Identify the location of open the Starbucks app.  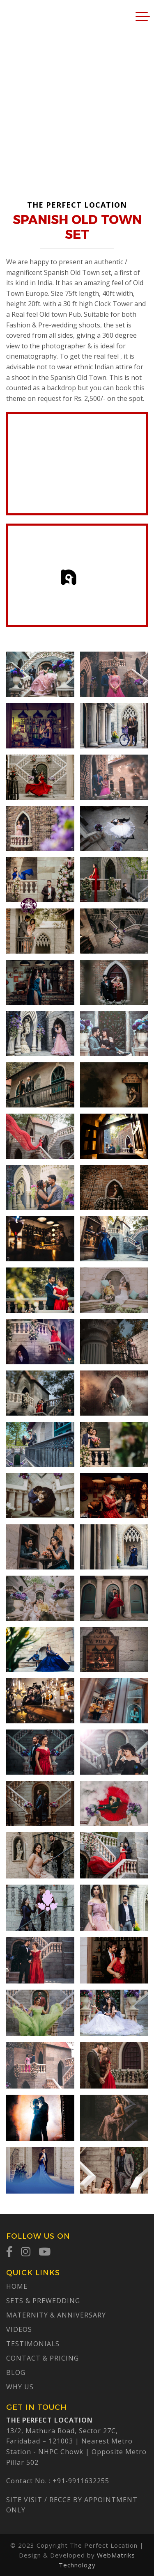
(29, 906).